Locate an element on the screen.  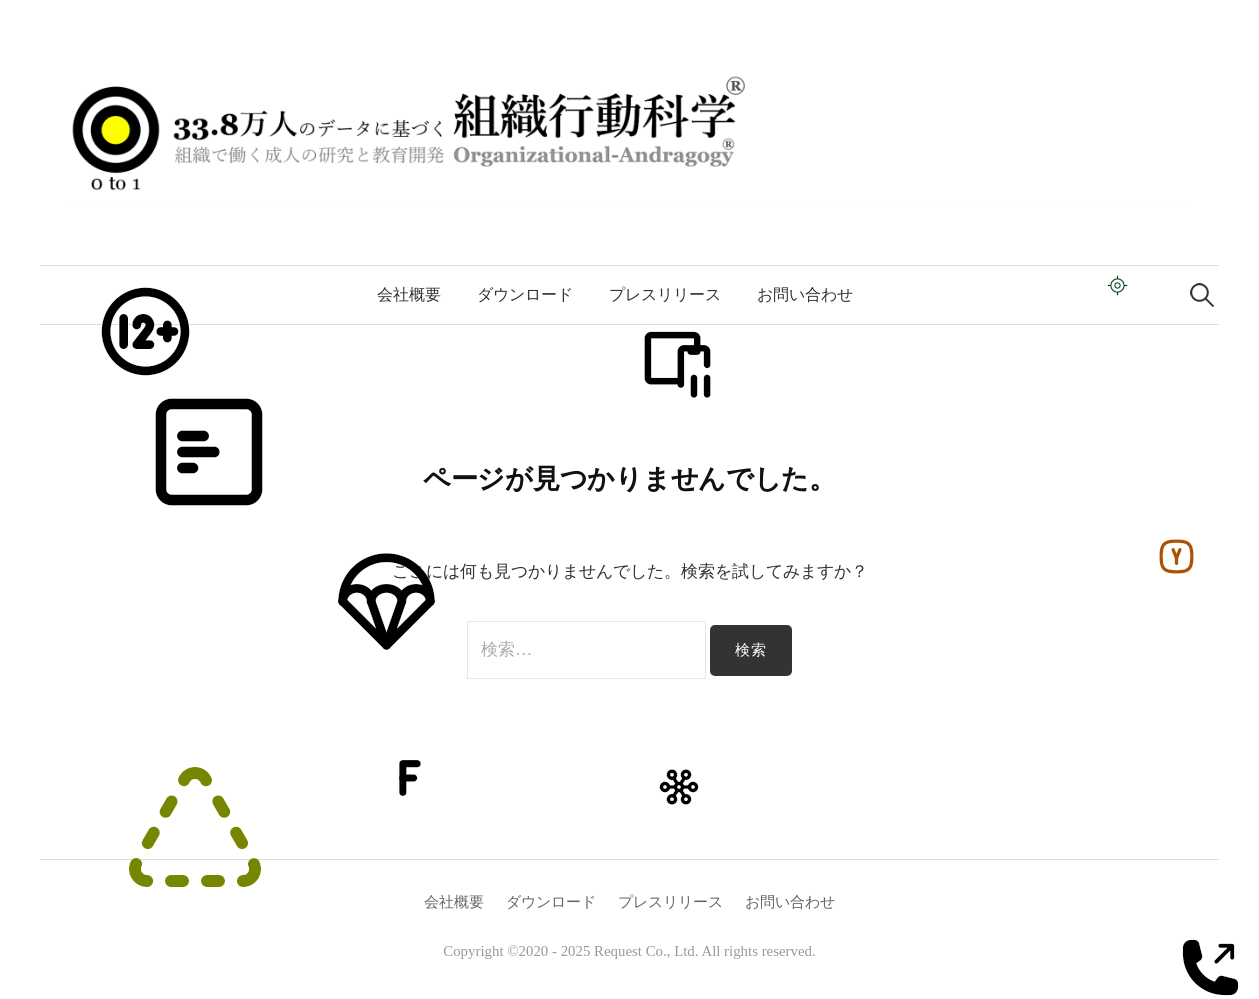
make an outgoing call is located at coordinates (1210, 967).